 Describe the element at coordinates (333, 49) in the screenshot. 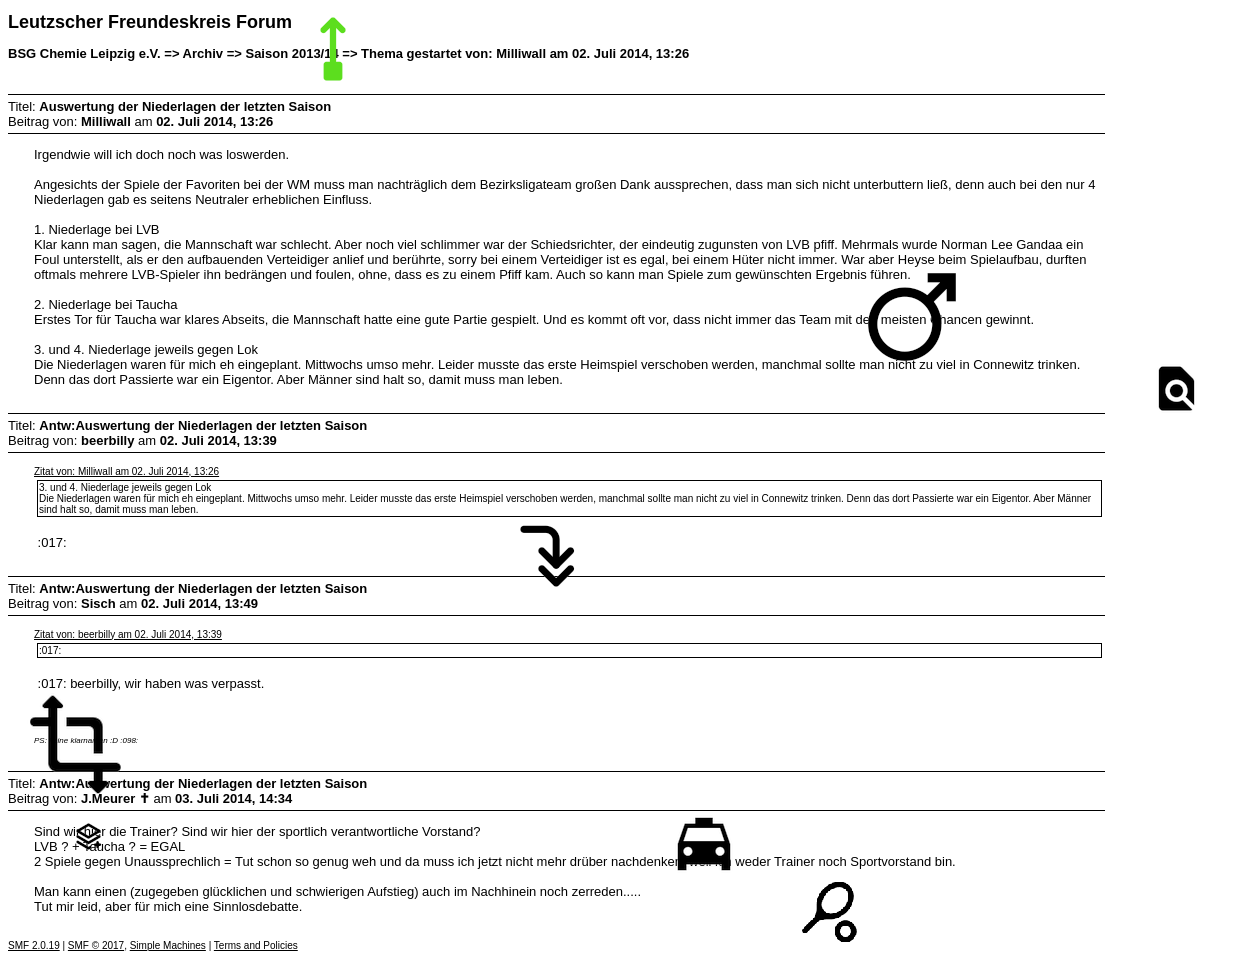

I see `upload a file or content` at that location.